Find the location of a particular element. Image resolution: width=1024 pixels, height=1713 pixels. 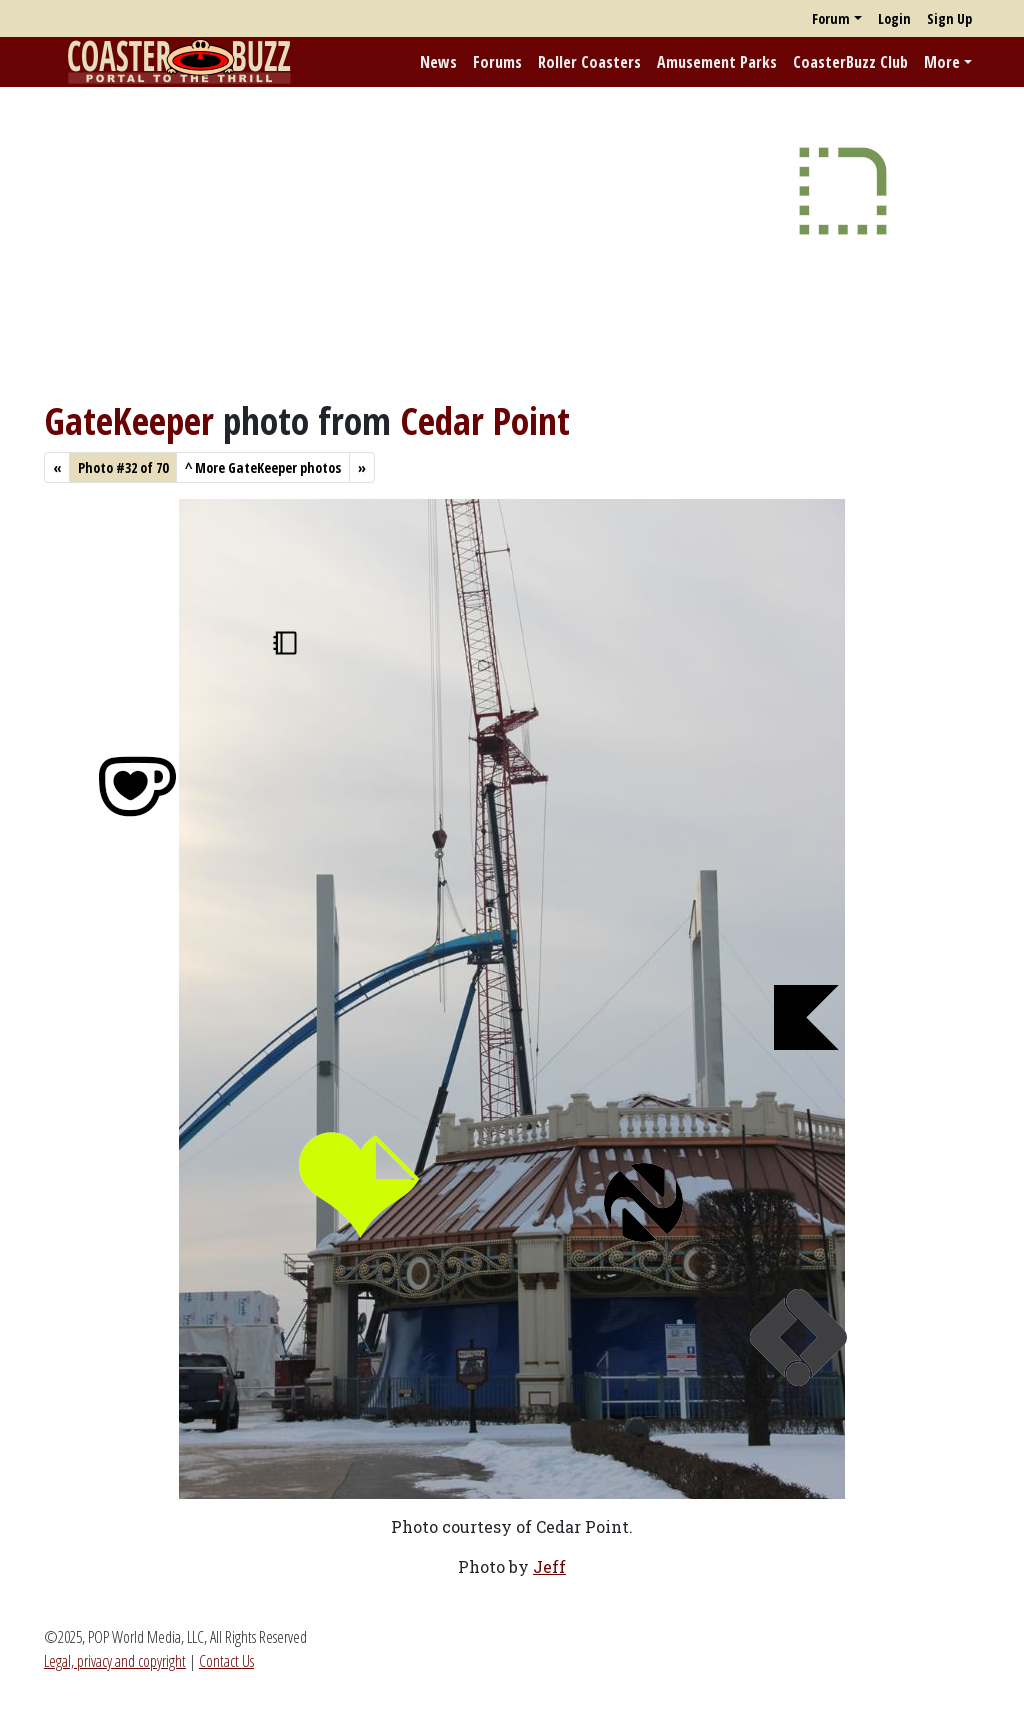

support the creator on Ko-fi is located at coordinates (137, 786).